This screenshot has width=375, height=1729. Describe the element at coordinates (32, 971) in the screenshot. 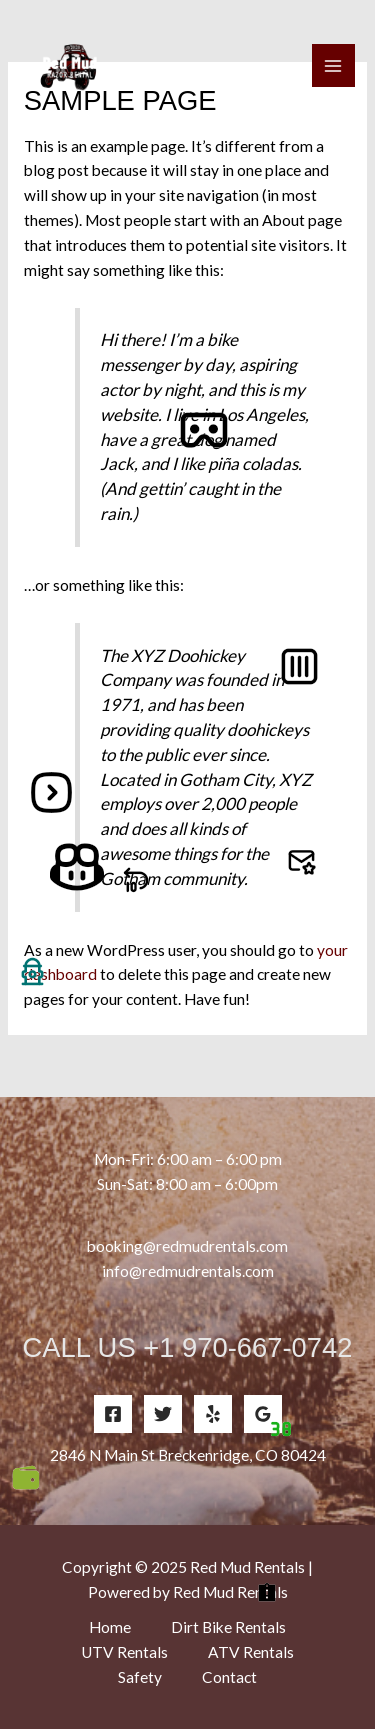

I see `indicates fire safety equipment location` at that location.